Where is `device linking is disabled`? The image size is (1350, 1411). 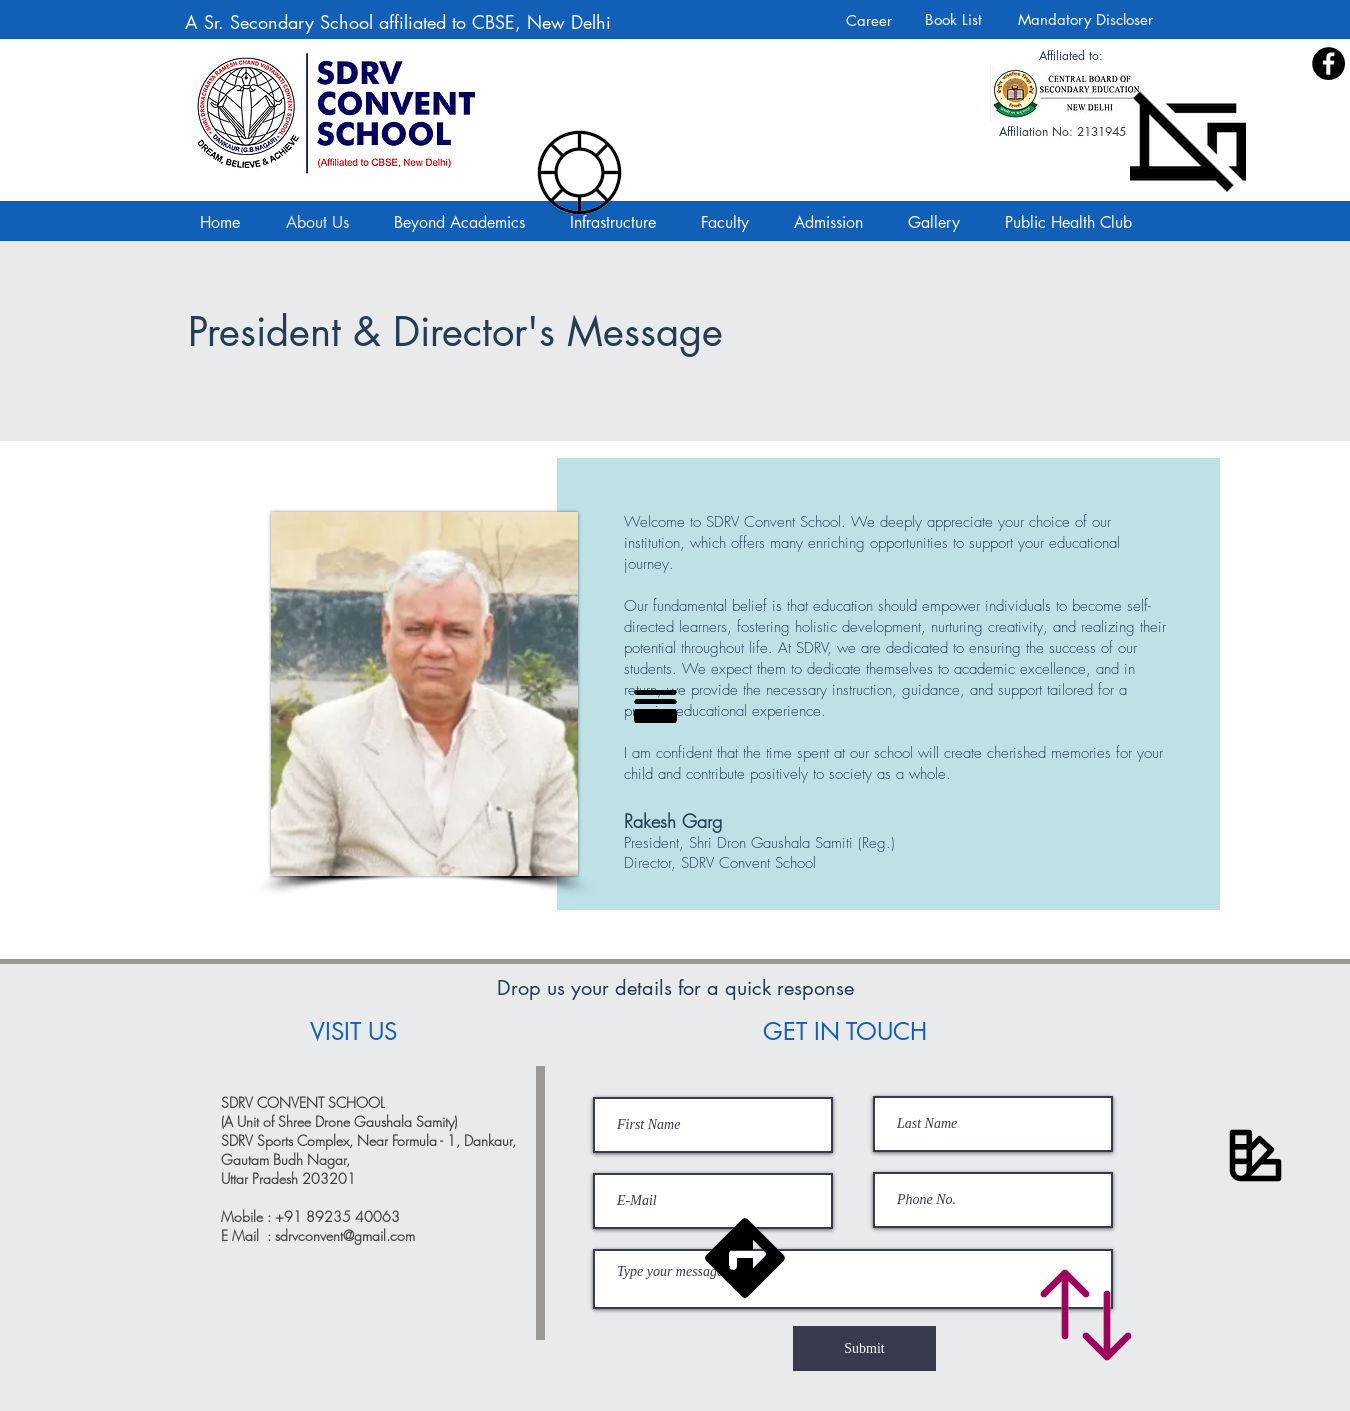
device linking is disabled is located at coordinates (1188, 142).